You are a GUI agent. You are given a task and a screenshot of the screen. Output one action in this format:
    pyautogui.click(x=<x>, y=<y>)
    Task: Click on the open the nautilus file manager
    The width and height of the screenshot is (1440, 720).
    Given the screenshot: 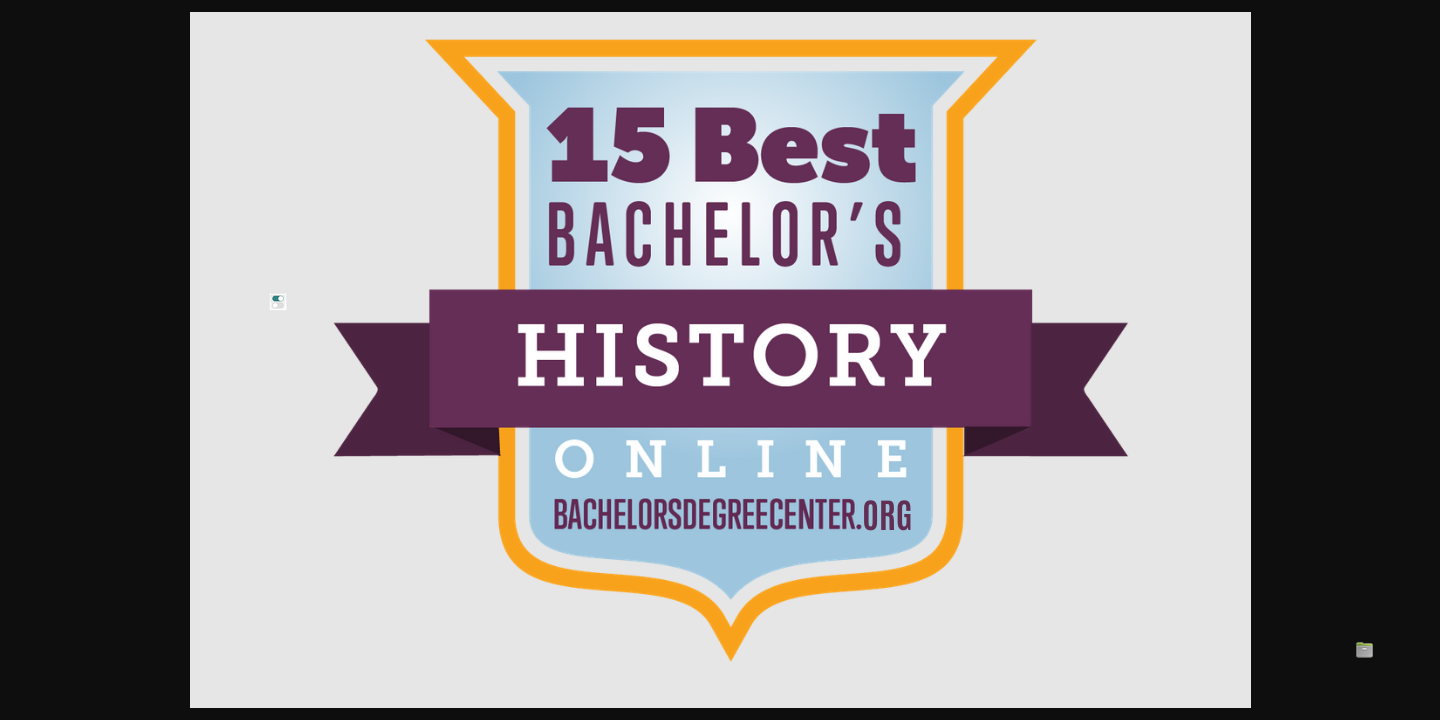 What is the action you would take?
    pyautogui.click(x=1364, y=649)
    